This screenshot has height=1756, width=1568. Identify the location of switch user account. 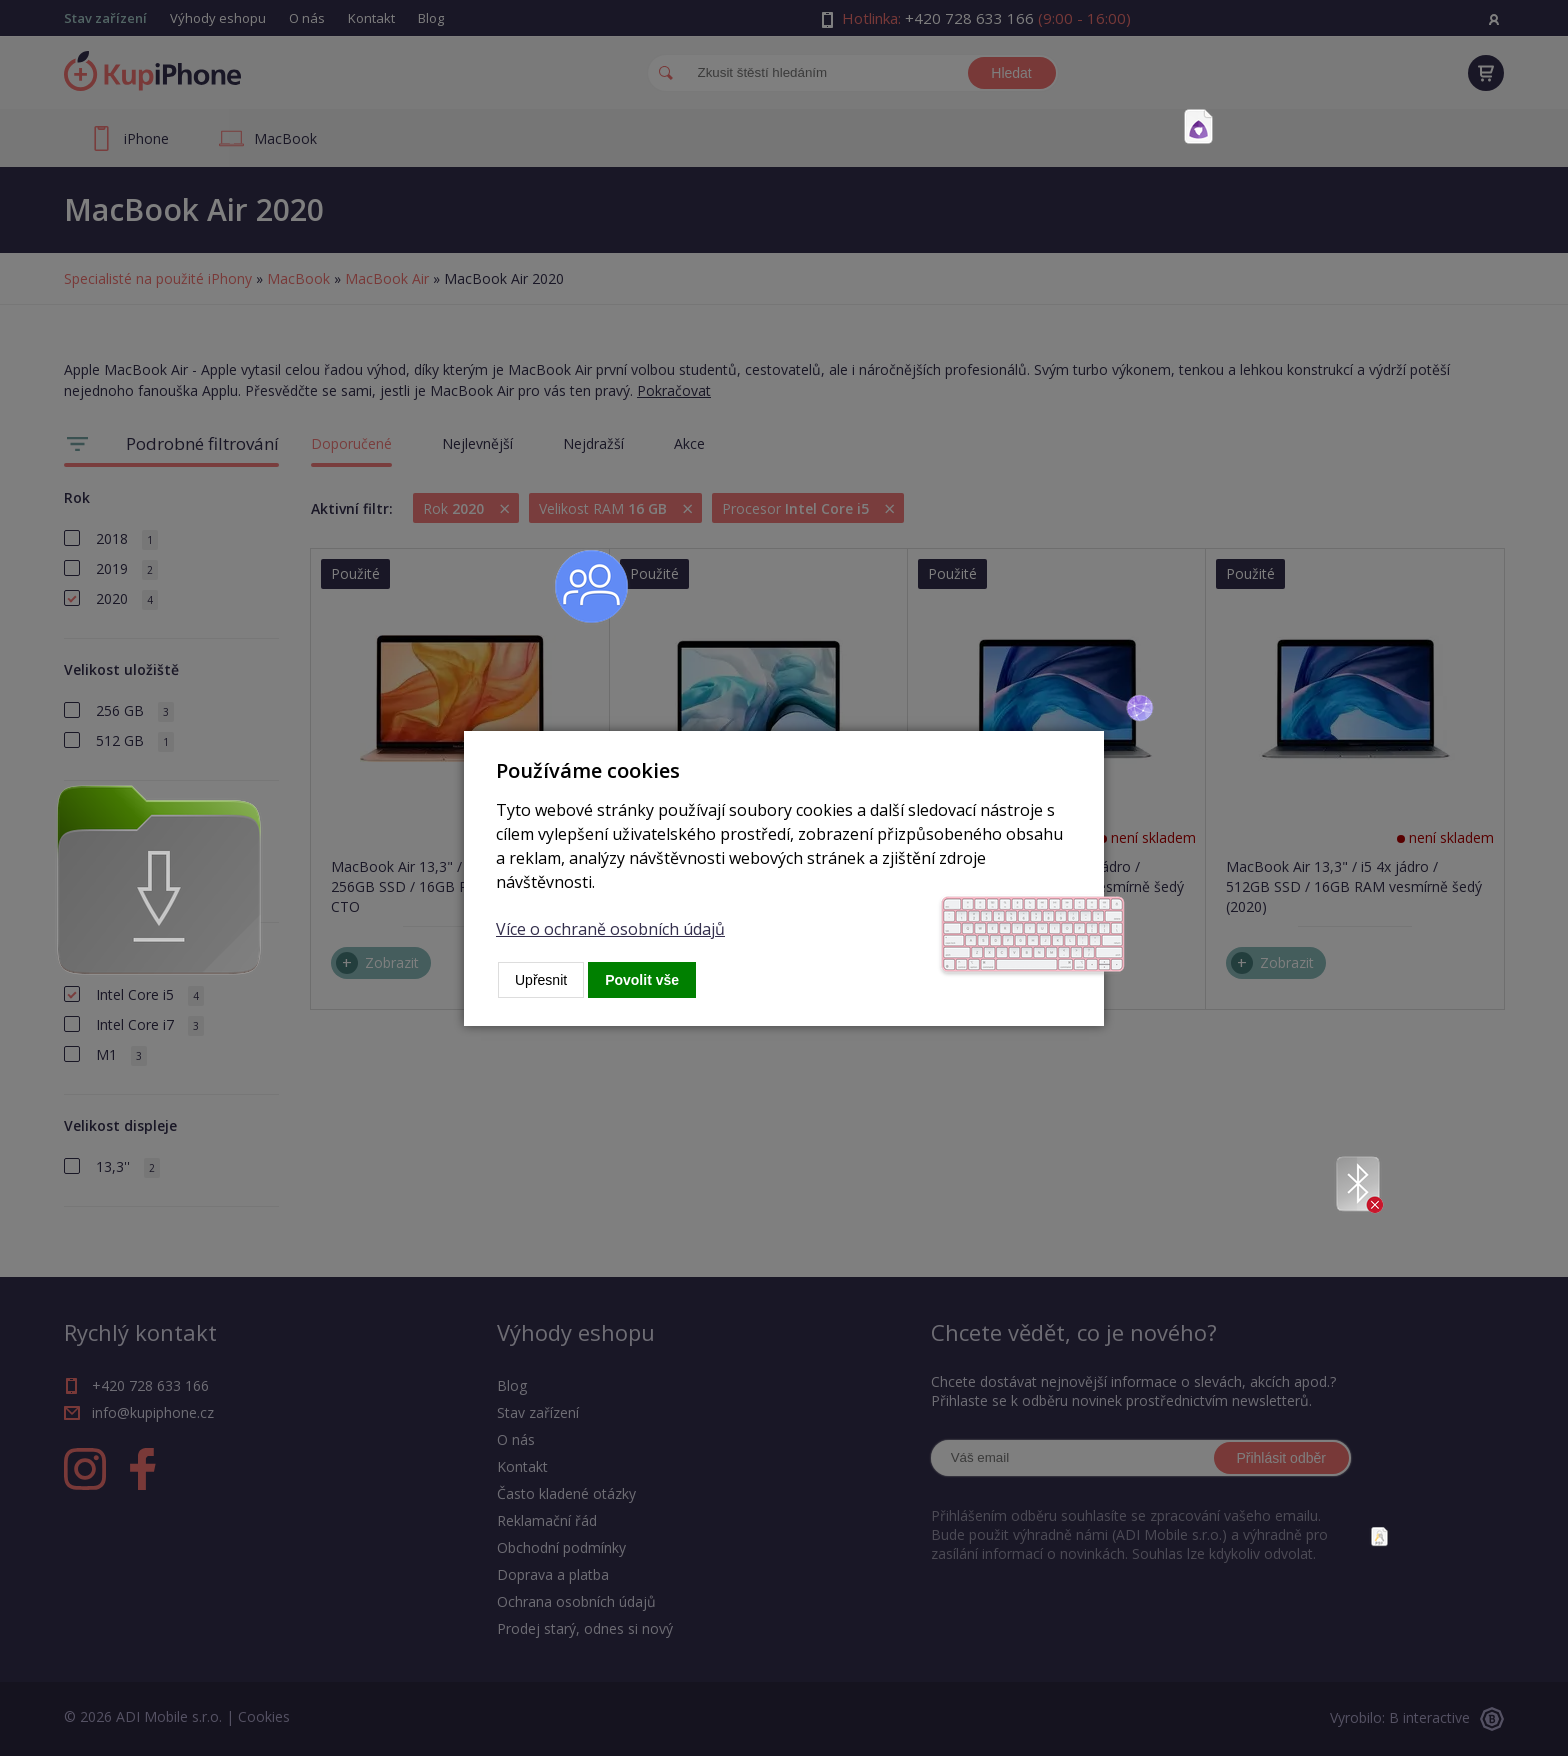
(591, 586).